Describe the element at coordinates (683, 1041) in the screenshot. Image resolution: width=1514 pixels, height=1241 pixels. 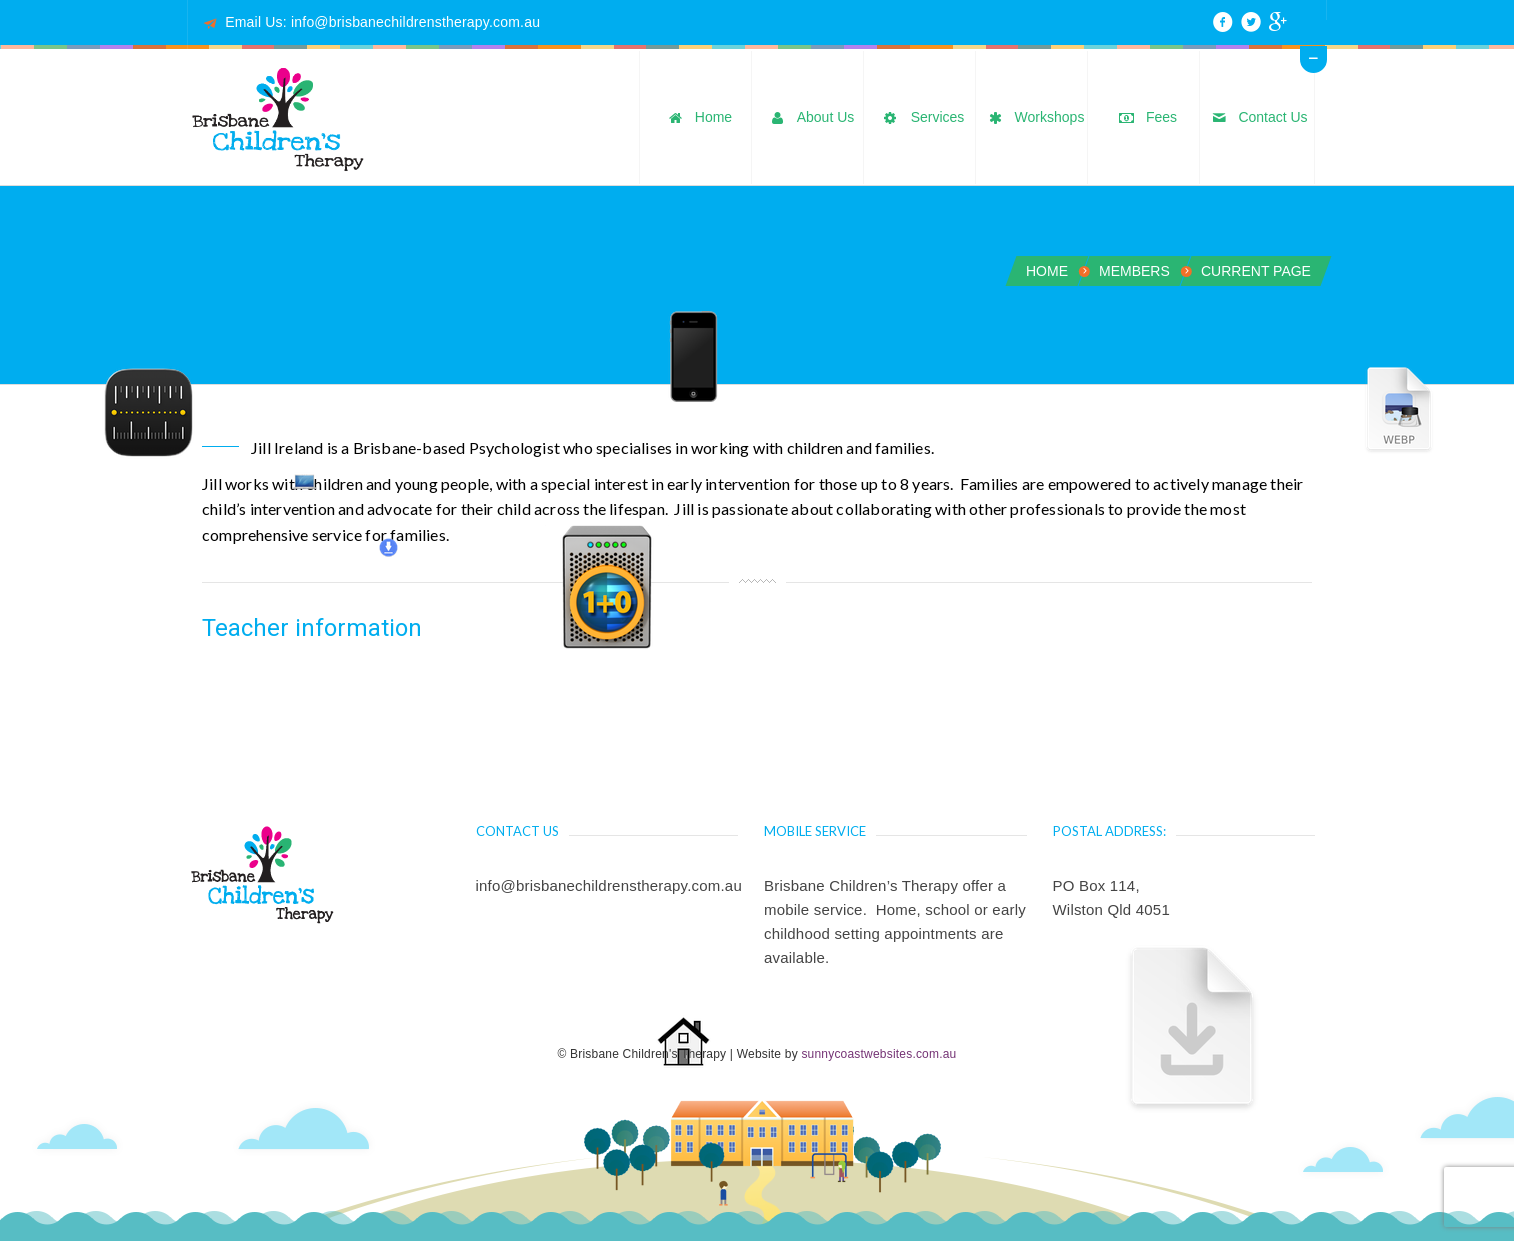
I see `navigate to your home folder` at that location.